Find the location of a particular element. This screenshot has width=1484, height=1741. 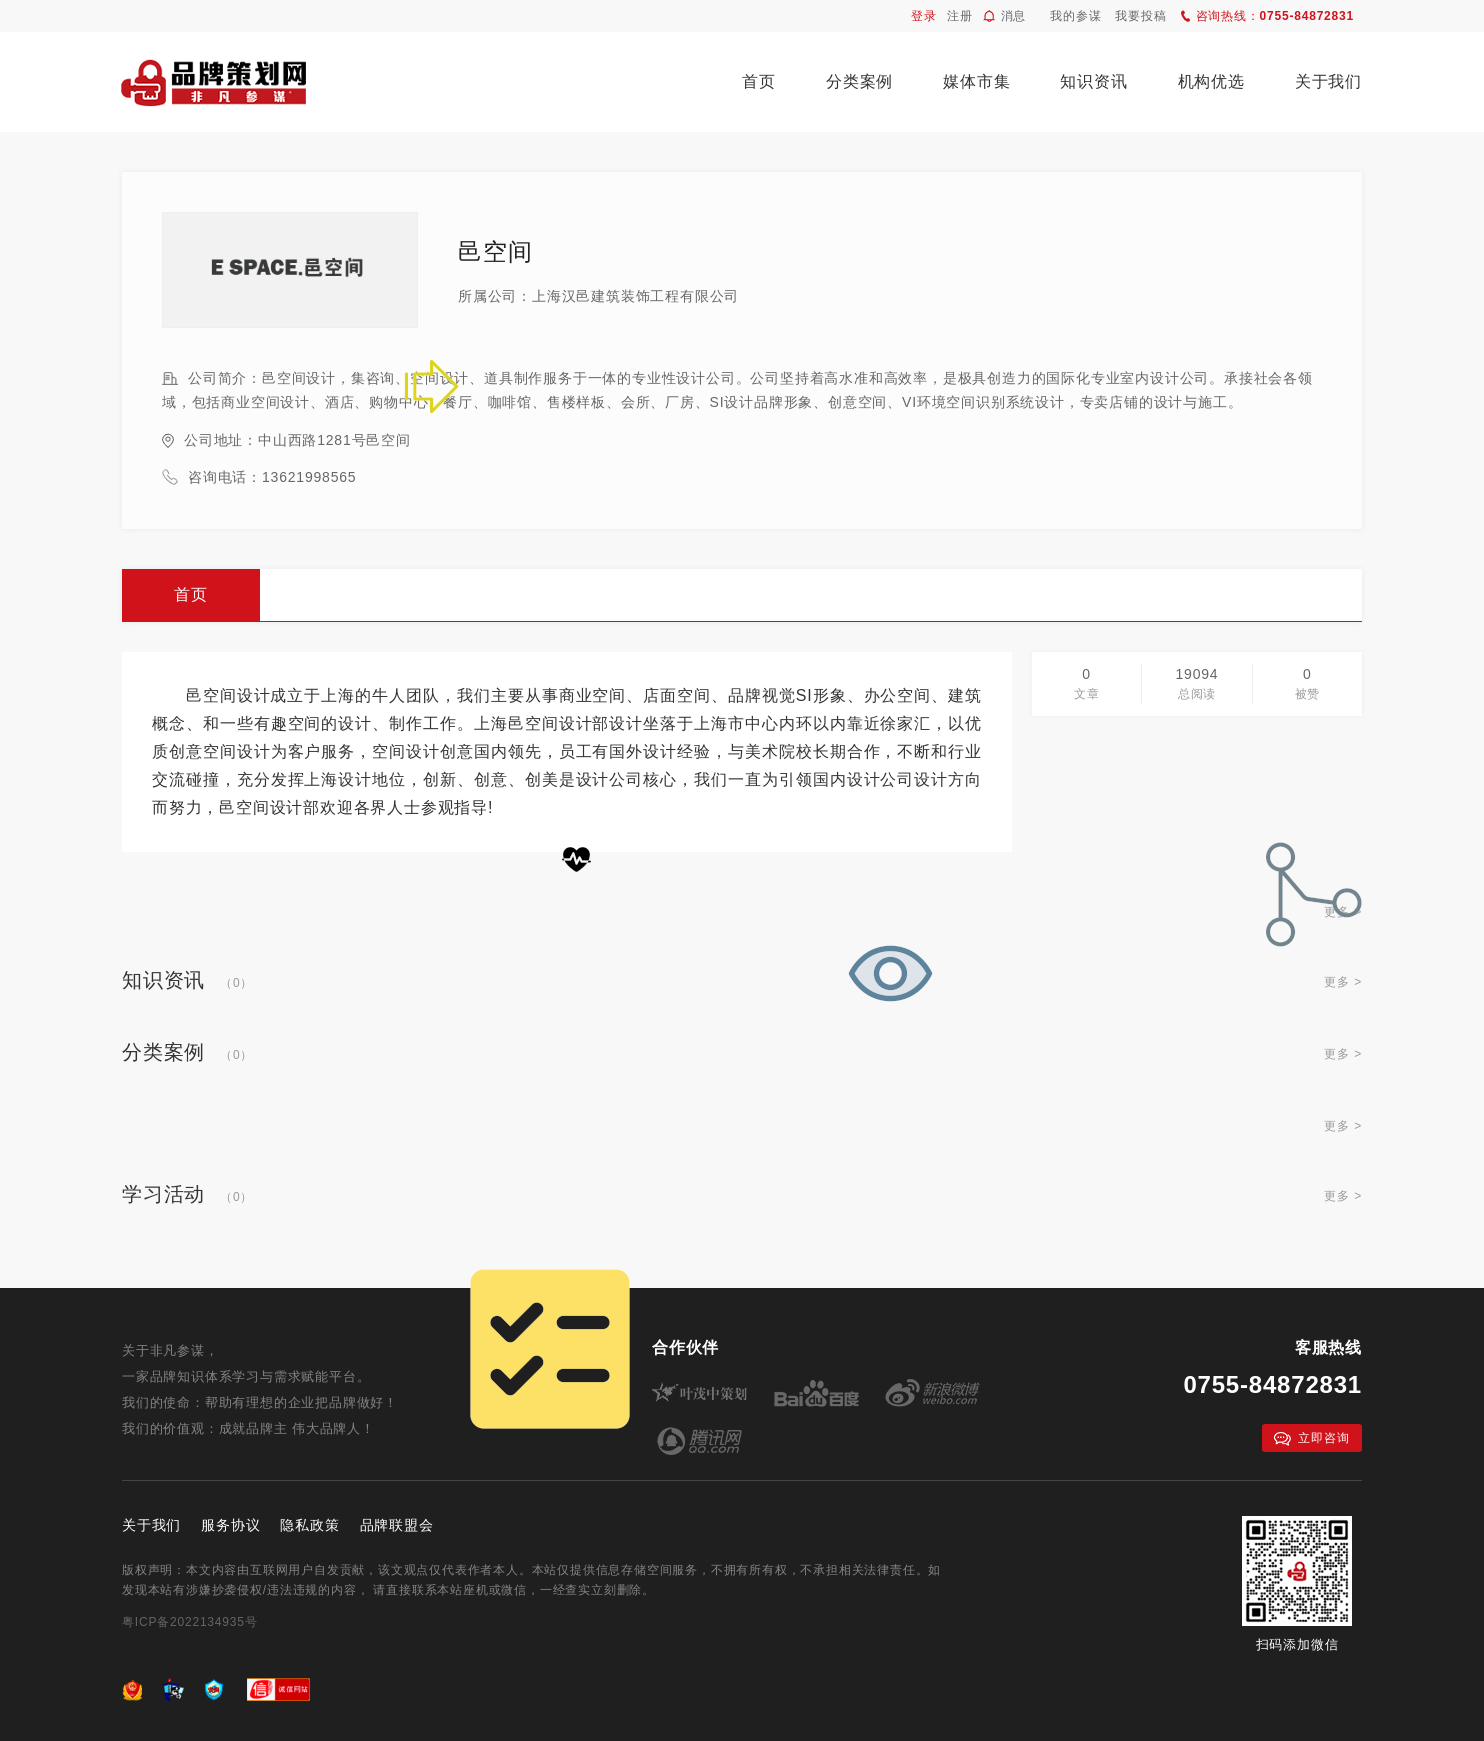

merge branches in version control is located at coordinates (1305, 894).